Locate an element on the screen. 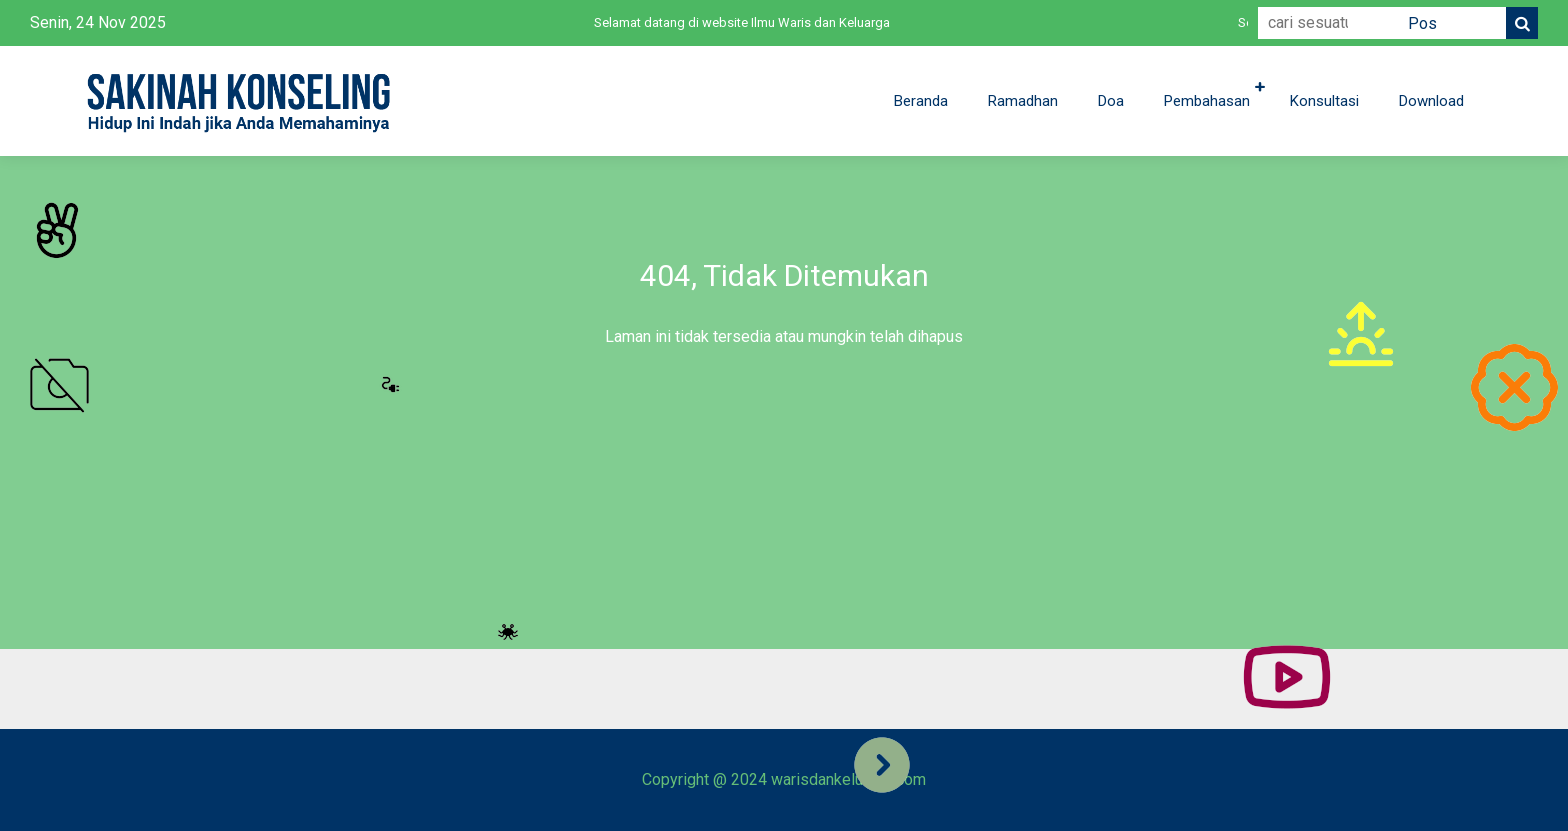  access electrical or charging services nearby is located at coordinates (390, 384).